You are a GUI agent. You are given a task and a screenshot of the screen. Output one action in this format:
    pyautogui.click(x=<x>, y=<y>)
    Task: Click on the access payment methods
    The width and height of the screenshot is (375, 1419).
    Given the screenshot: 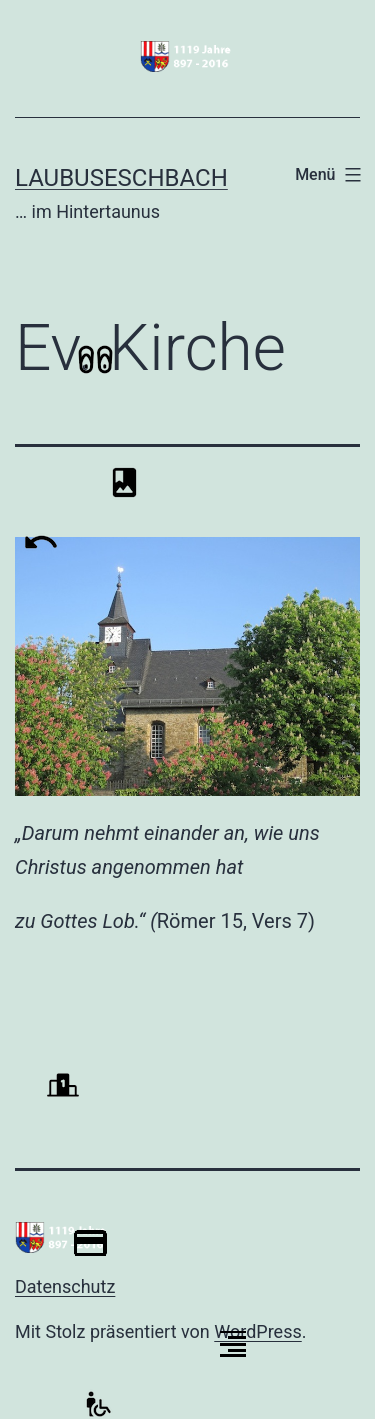 What is the action you would take?
    pyautogui.click(x=90, y=1243)
    